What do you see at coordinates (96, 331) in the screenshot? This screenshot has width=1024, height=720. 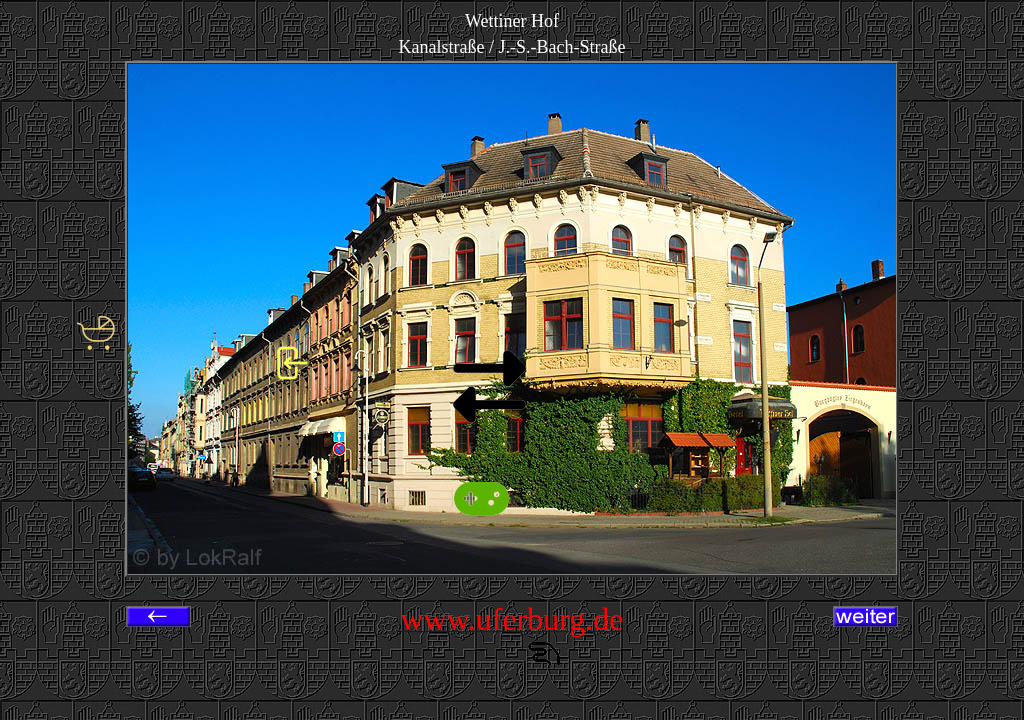 I see `access baby or parenting-related features` at bounding box center [96, 331].